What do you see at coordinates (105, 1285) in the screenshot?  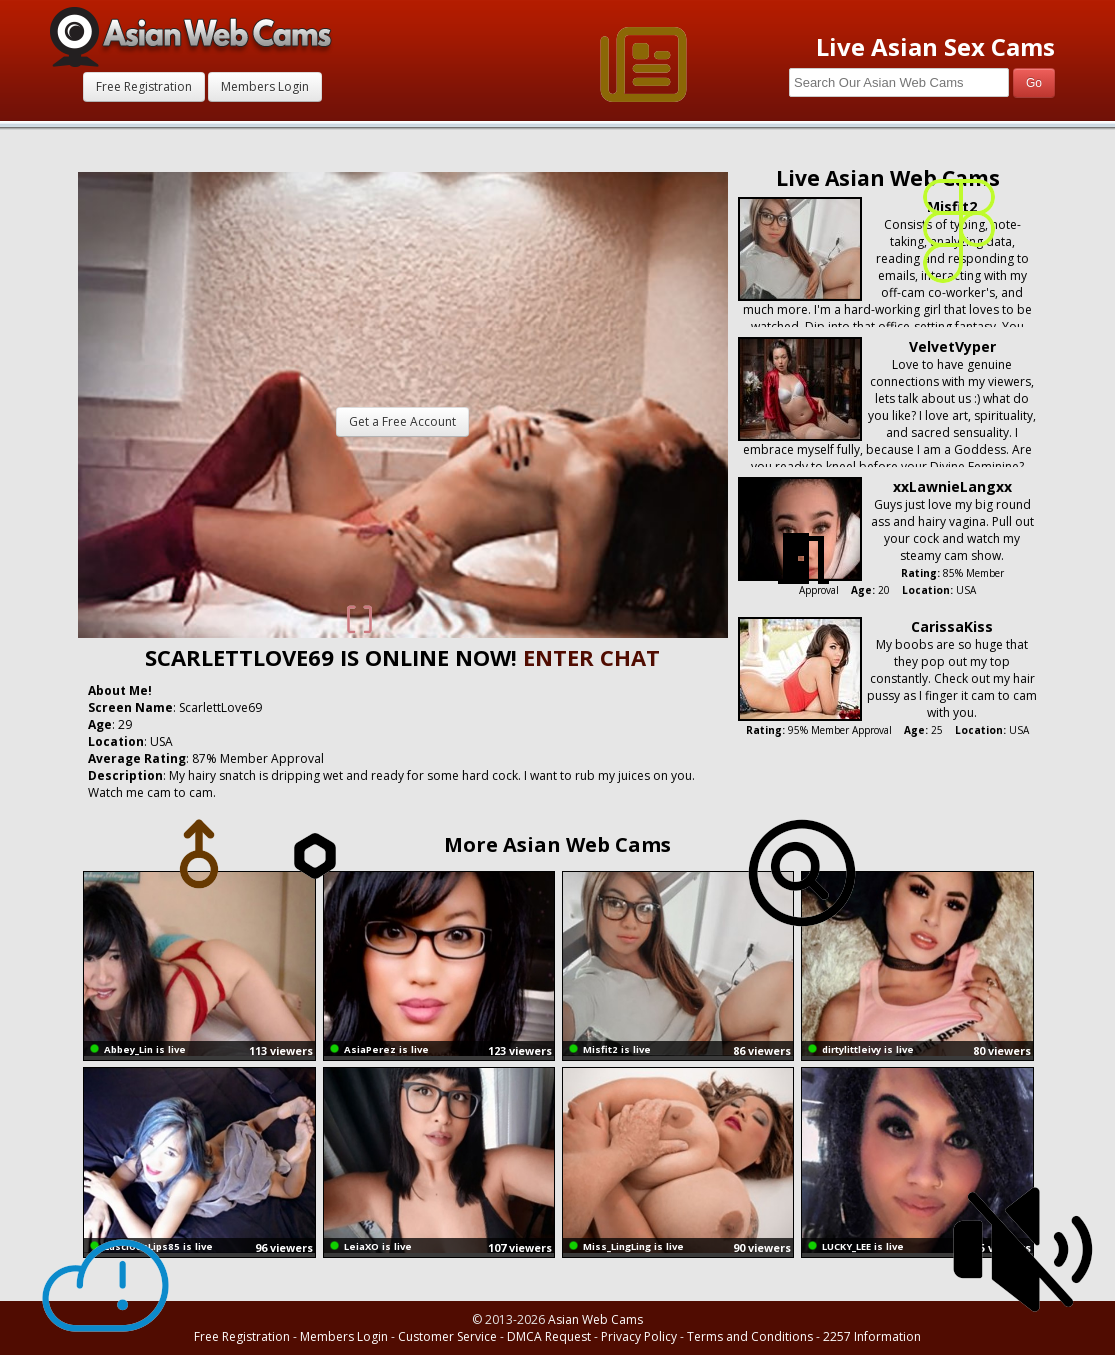 I see `cloud storage warning or issue detected` at bounding box center [105, 1285].